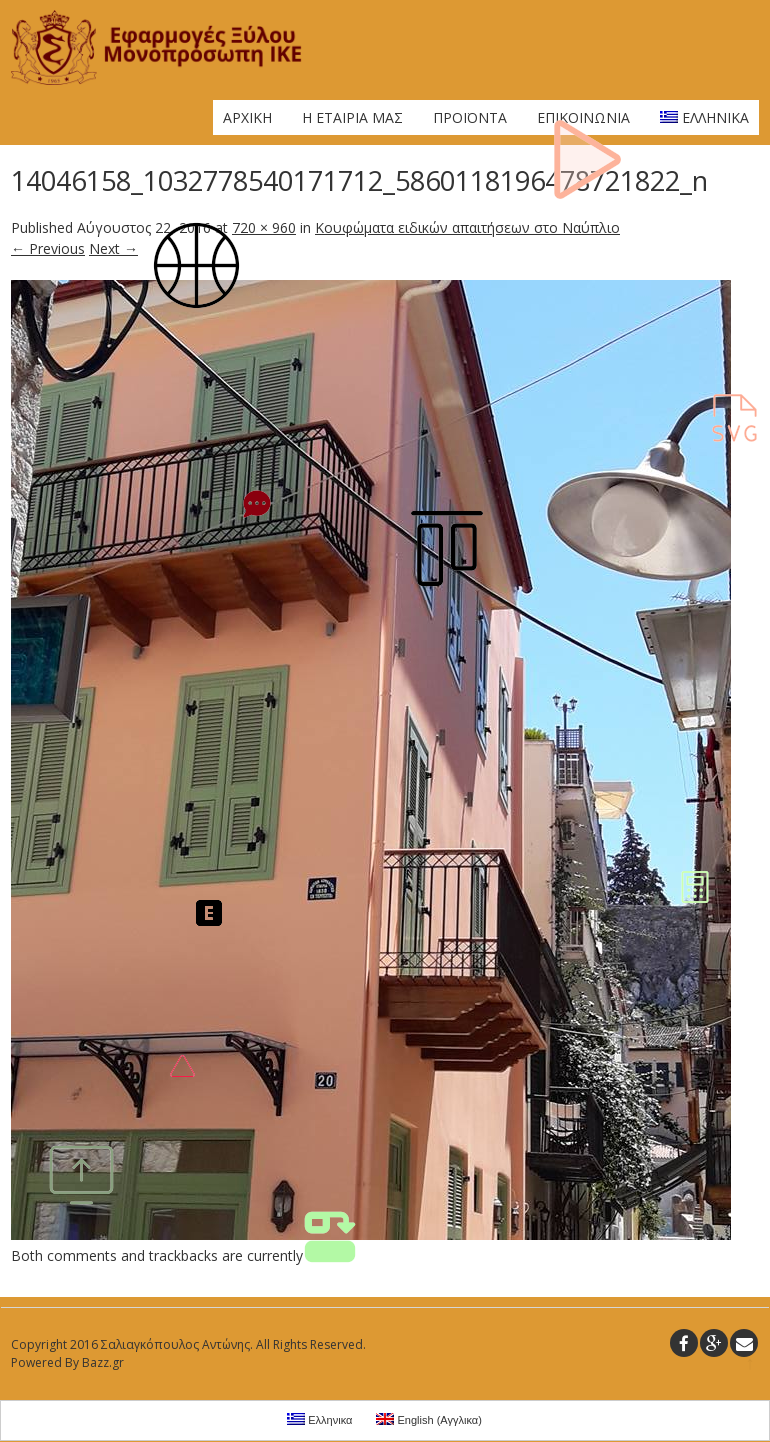 The height and width of the screenshot is (1442, 770). What do you see at coordinates (330, 1237) in the screenshot?
I see `view successor node in a flowchart or diagram` at bounding box center [330, 1237].